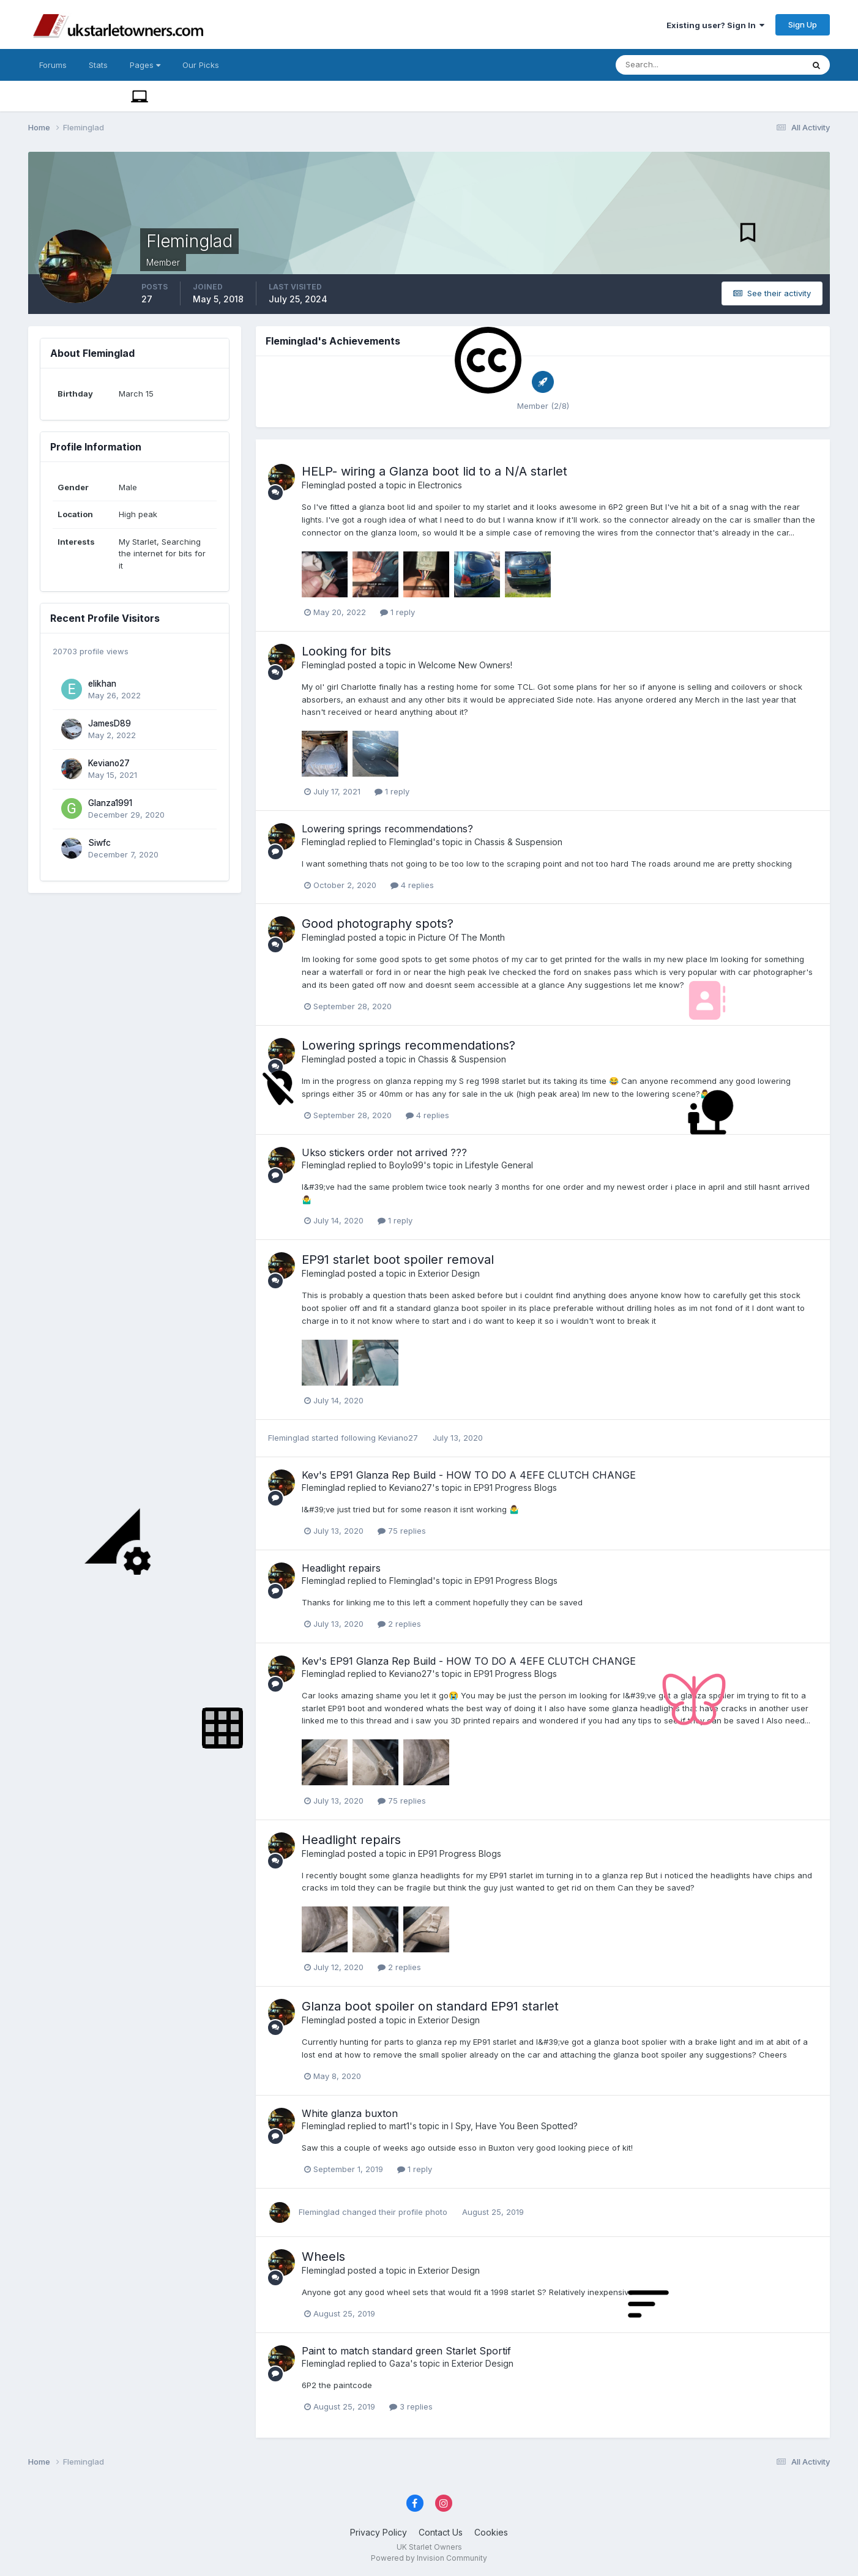 The width and height of the screenshot is (858, 2576). I want to click on sort items in a list, so click(648, 2304).